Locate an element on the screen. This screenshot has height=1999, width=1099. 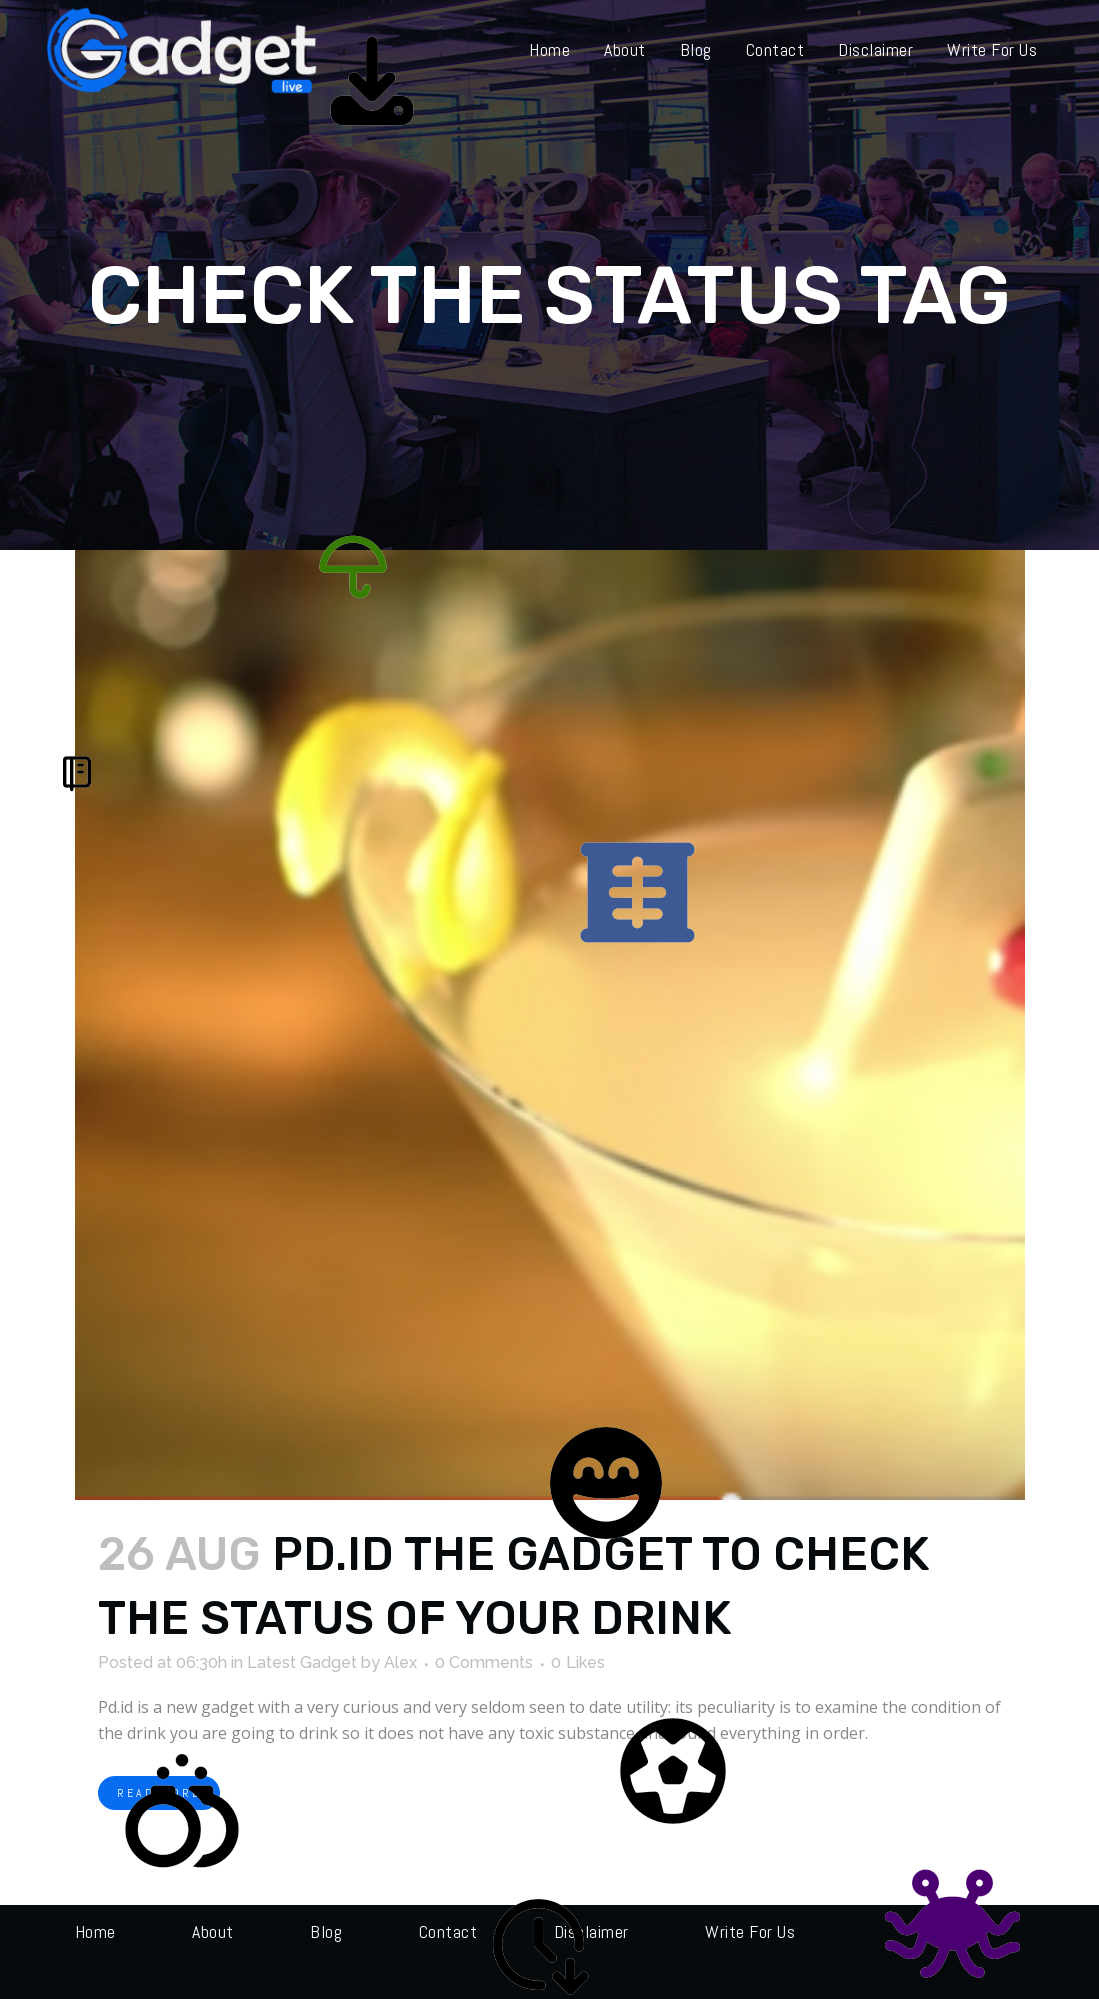
download a file to your device is located at coordinates (372, 84).